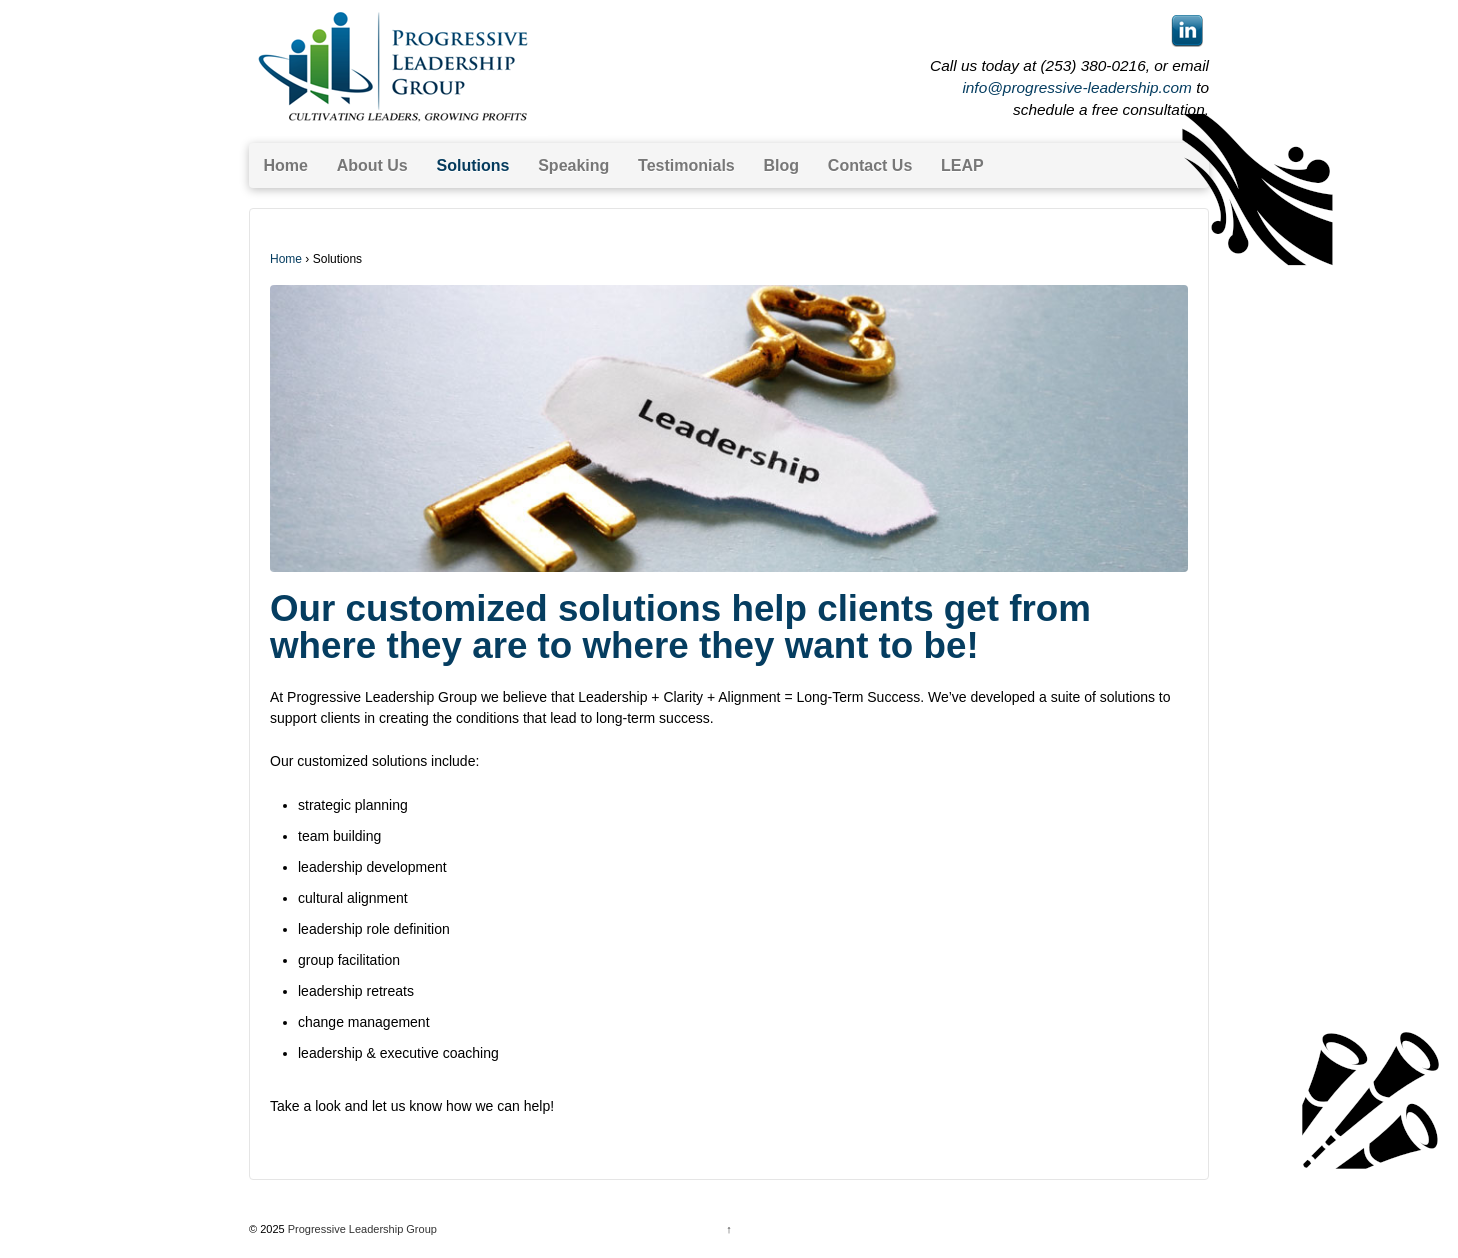 This screenshot has width=1458, height=1258. Describe the element at coordinates (1256, 188) in the screenshot. I see `indicates water or stream-related content` at that location.